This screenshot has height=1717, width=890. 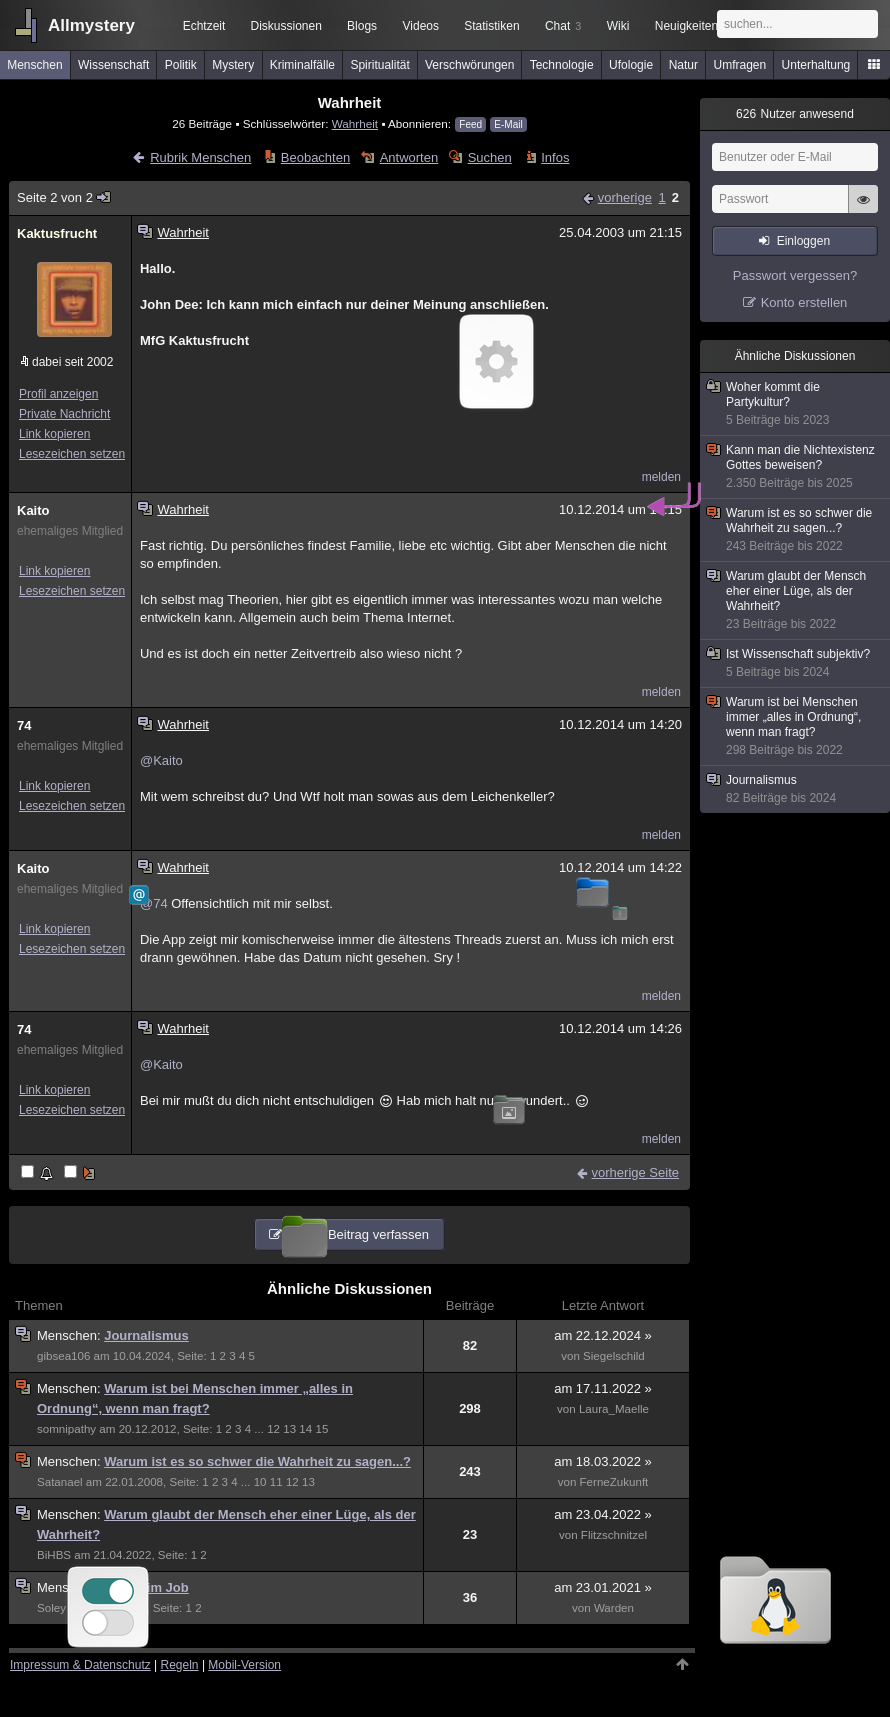 What do you see at coordinates (304, 1236) in the screenshot?
I see `open a folder or directory` at bounding box center [304, 1236].